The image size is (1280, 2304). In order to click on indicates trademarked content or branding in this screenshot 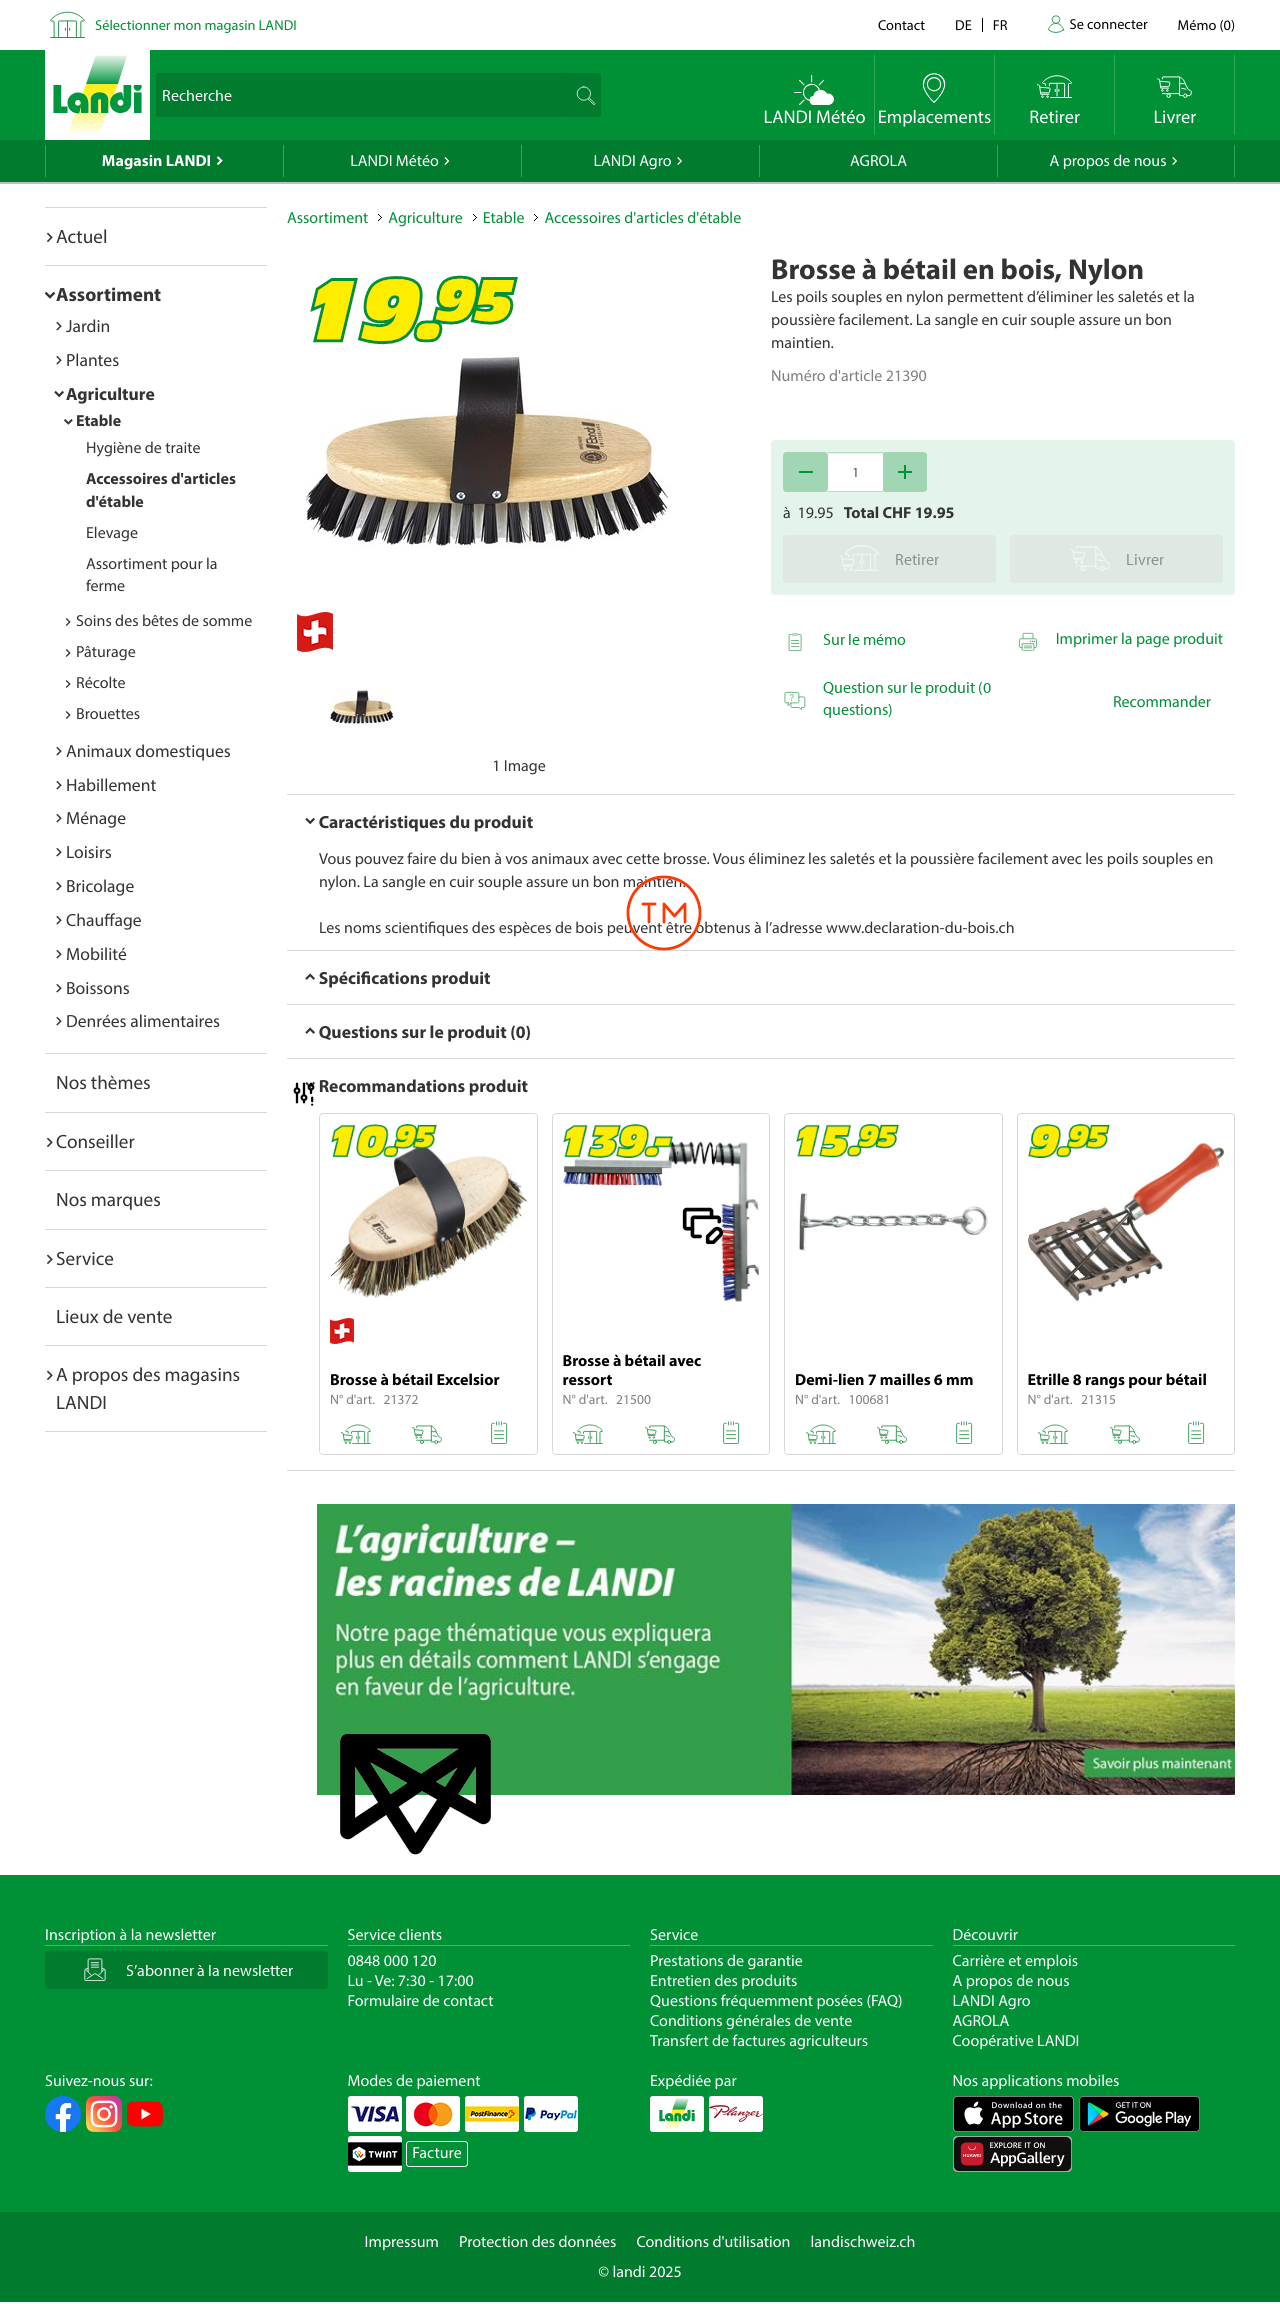, I will do `click(664, 913)`.